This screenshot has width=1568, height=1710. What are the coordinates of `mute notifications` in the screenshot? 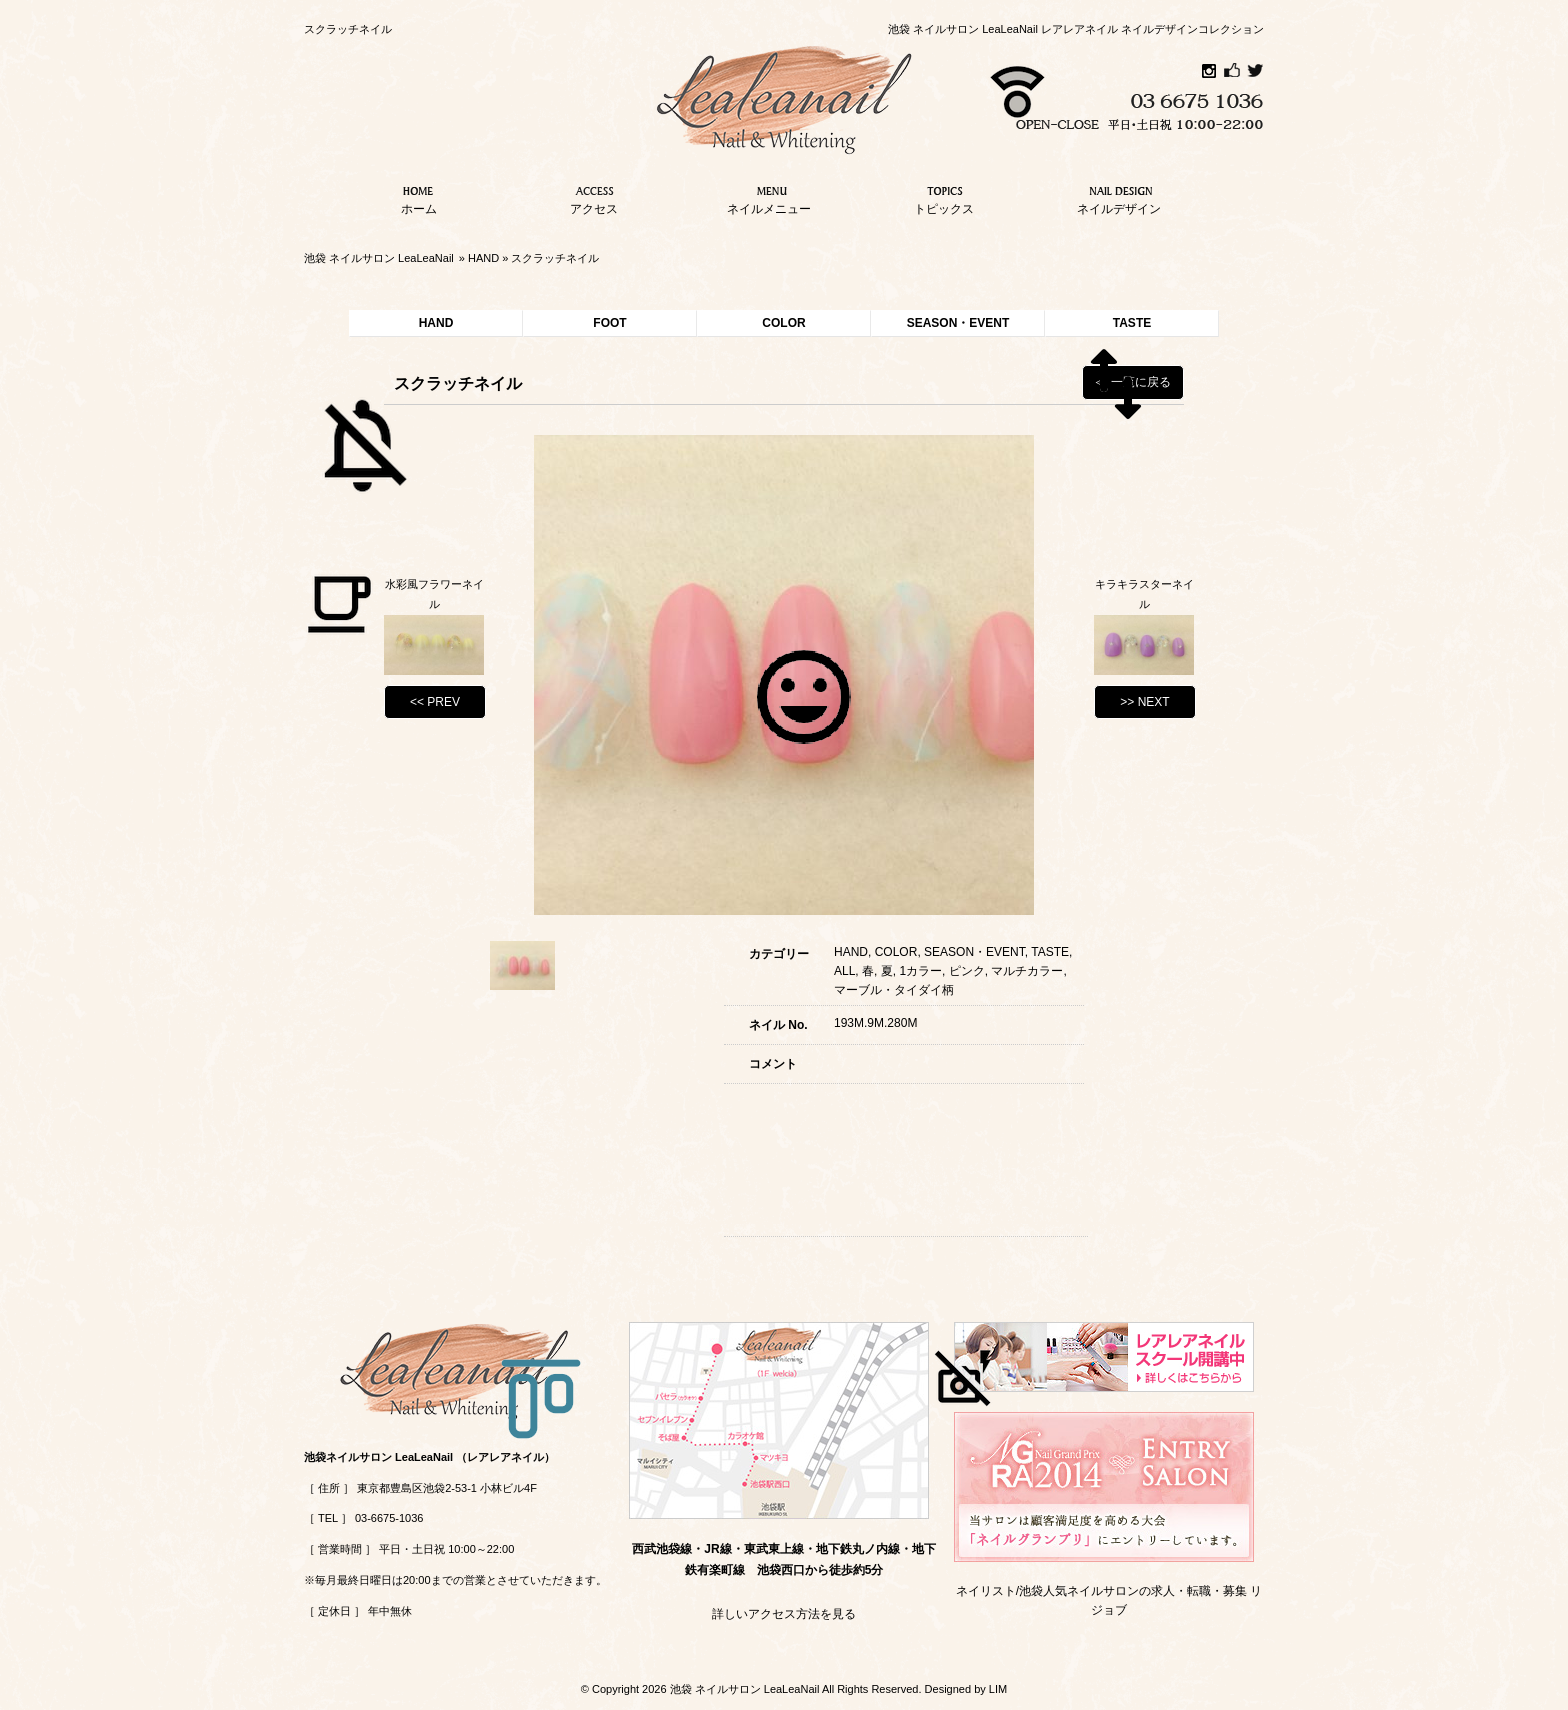 It's located at (362, 444).